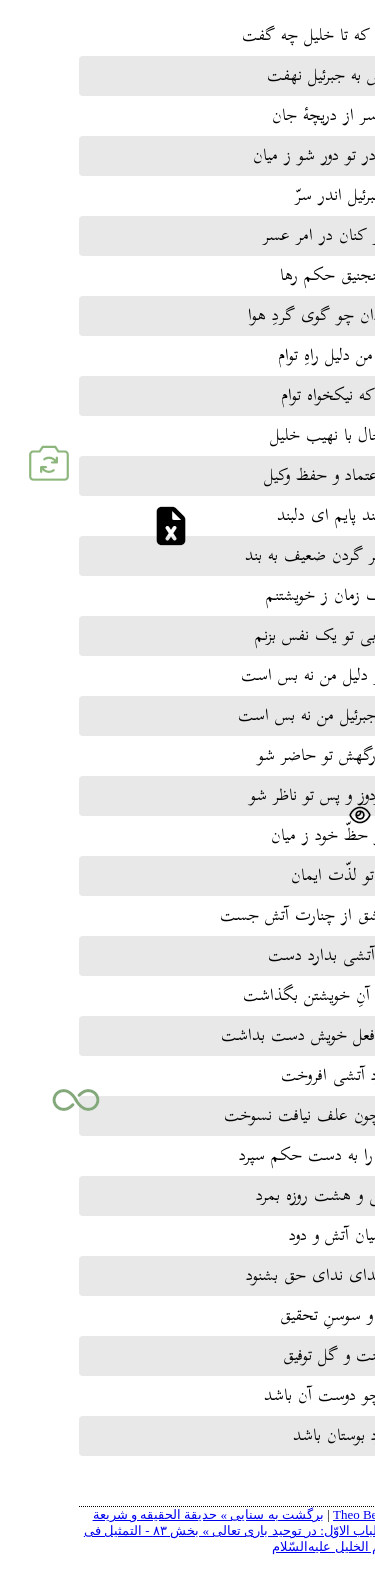  Describe the element at coordinates (49, 464) in the screenshot. I see `switch between front and rear camera` at that location.